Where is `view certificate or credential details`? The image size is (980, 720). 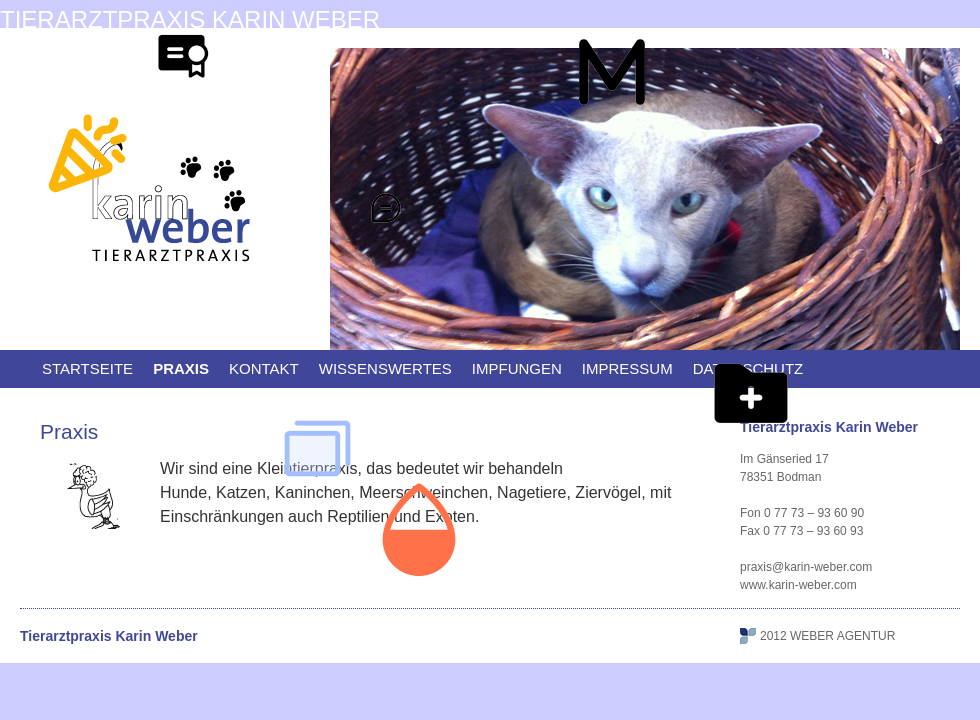 view certificate or credential details is located at coordinates (181, 54).